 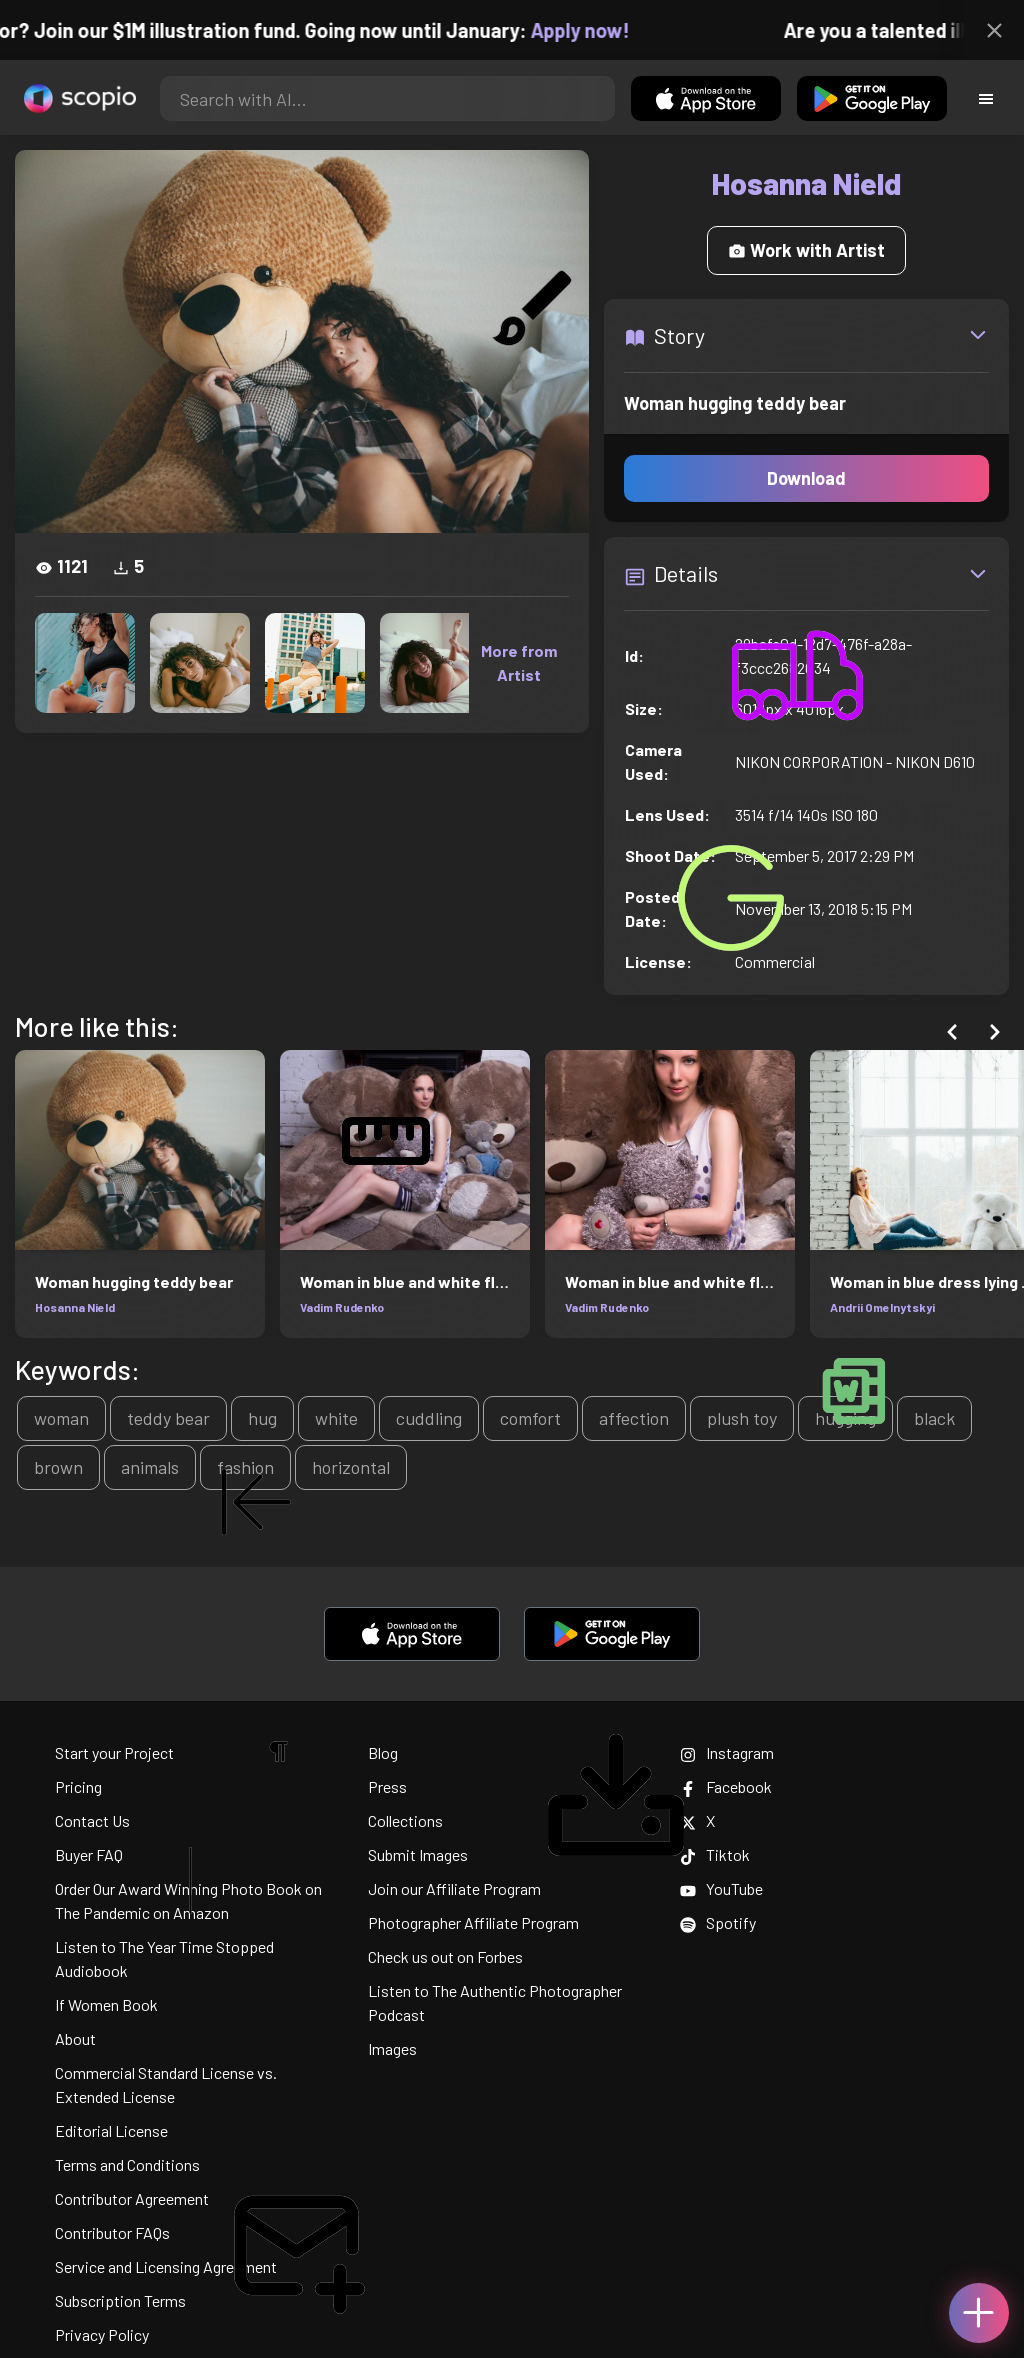 I want to click on download a file to your device, so click(x=616, y=1802).